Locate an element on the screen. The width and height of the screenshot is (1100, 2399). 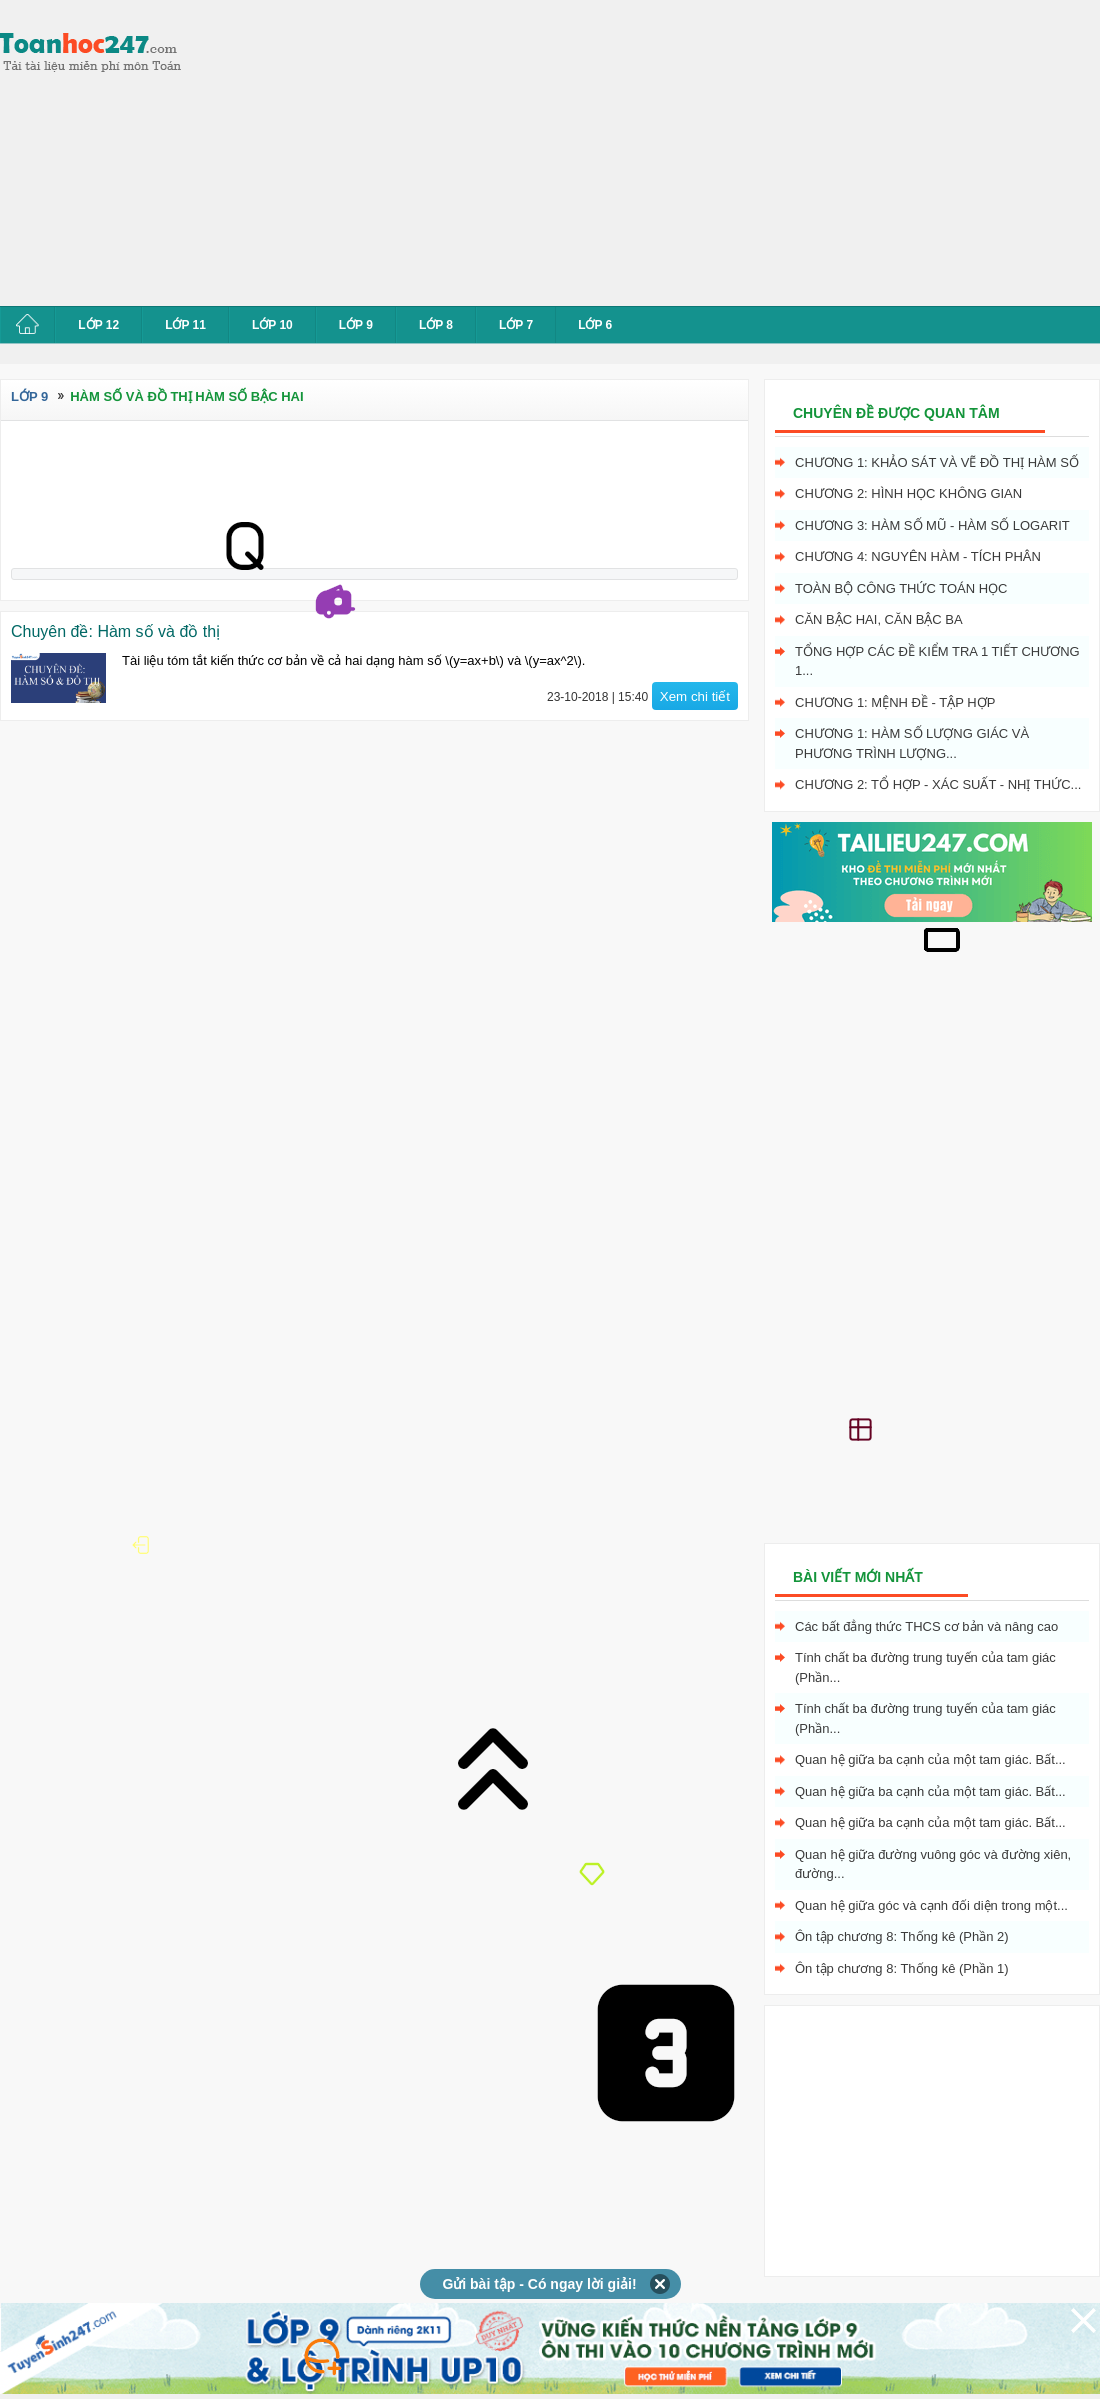
represents the letter Q in alphabetical navigation is located at coordinates (245, 546).